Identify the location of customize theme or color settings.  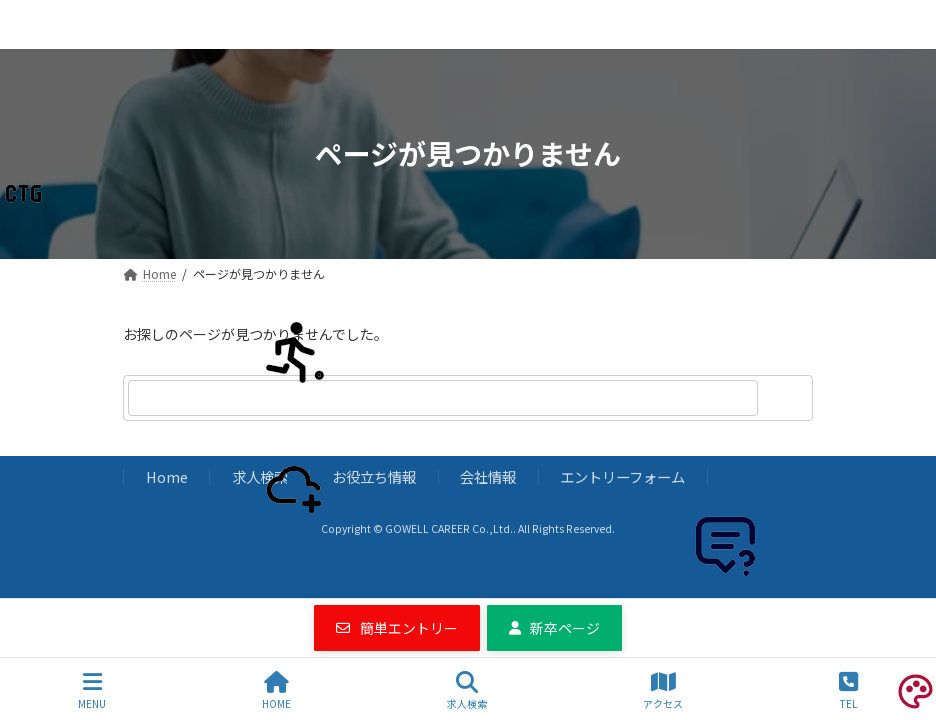
(915, 691).